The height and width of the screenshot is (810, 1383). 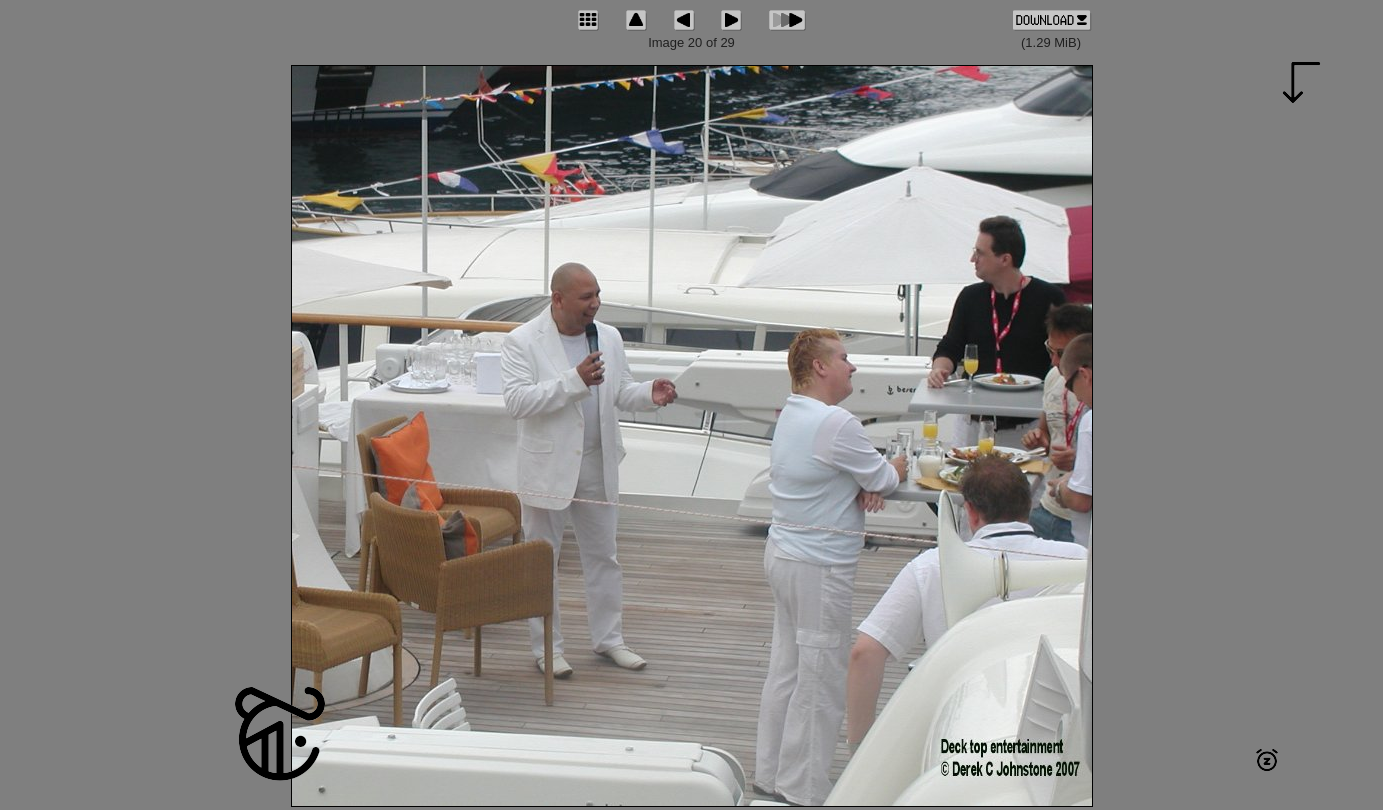 What do you see at coordinates (1267, 760) in the screenshot?
I see `snooze an active alarm` at bounding box center [1267, 760].